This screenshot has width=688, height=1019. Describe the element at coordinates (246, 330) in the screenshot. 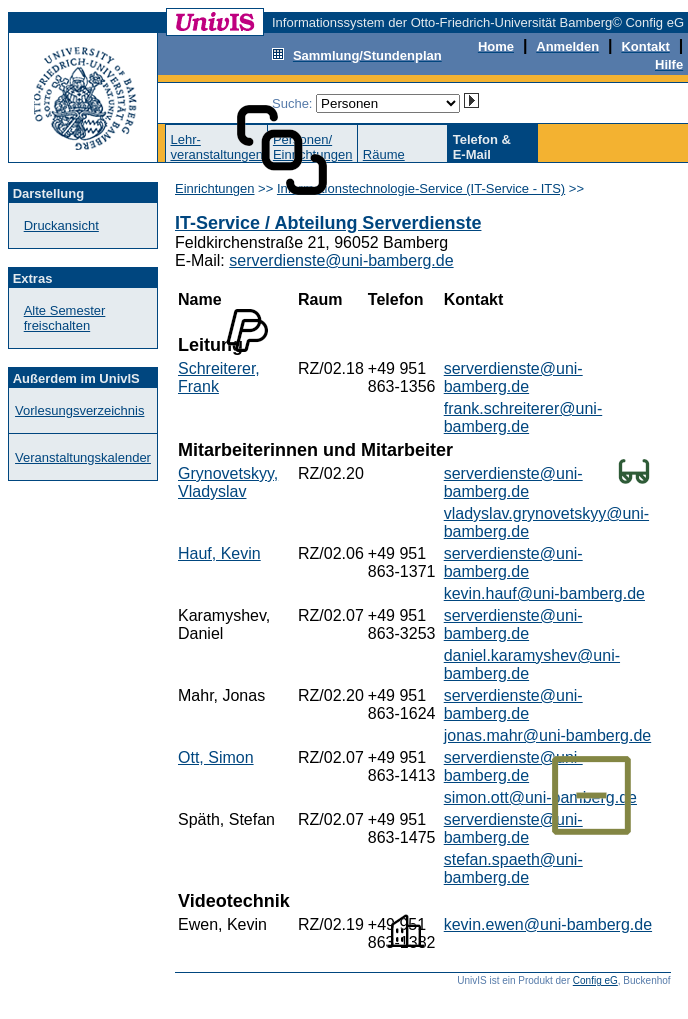

I see `pay with PayPal` at that location.